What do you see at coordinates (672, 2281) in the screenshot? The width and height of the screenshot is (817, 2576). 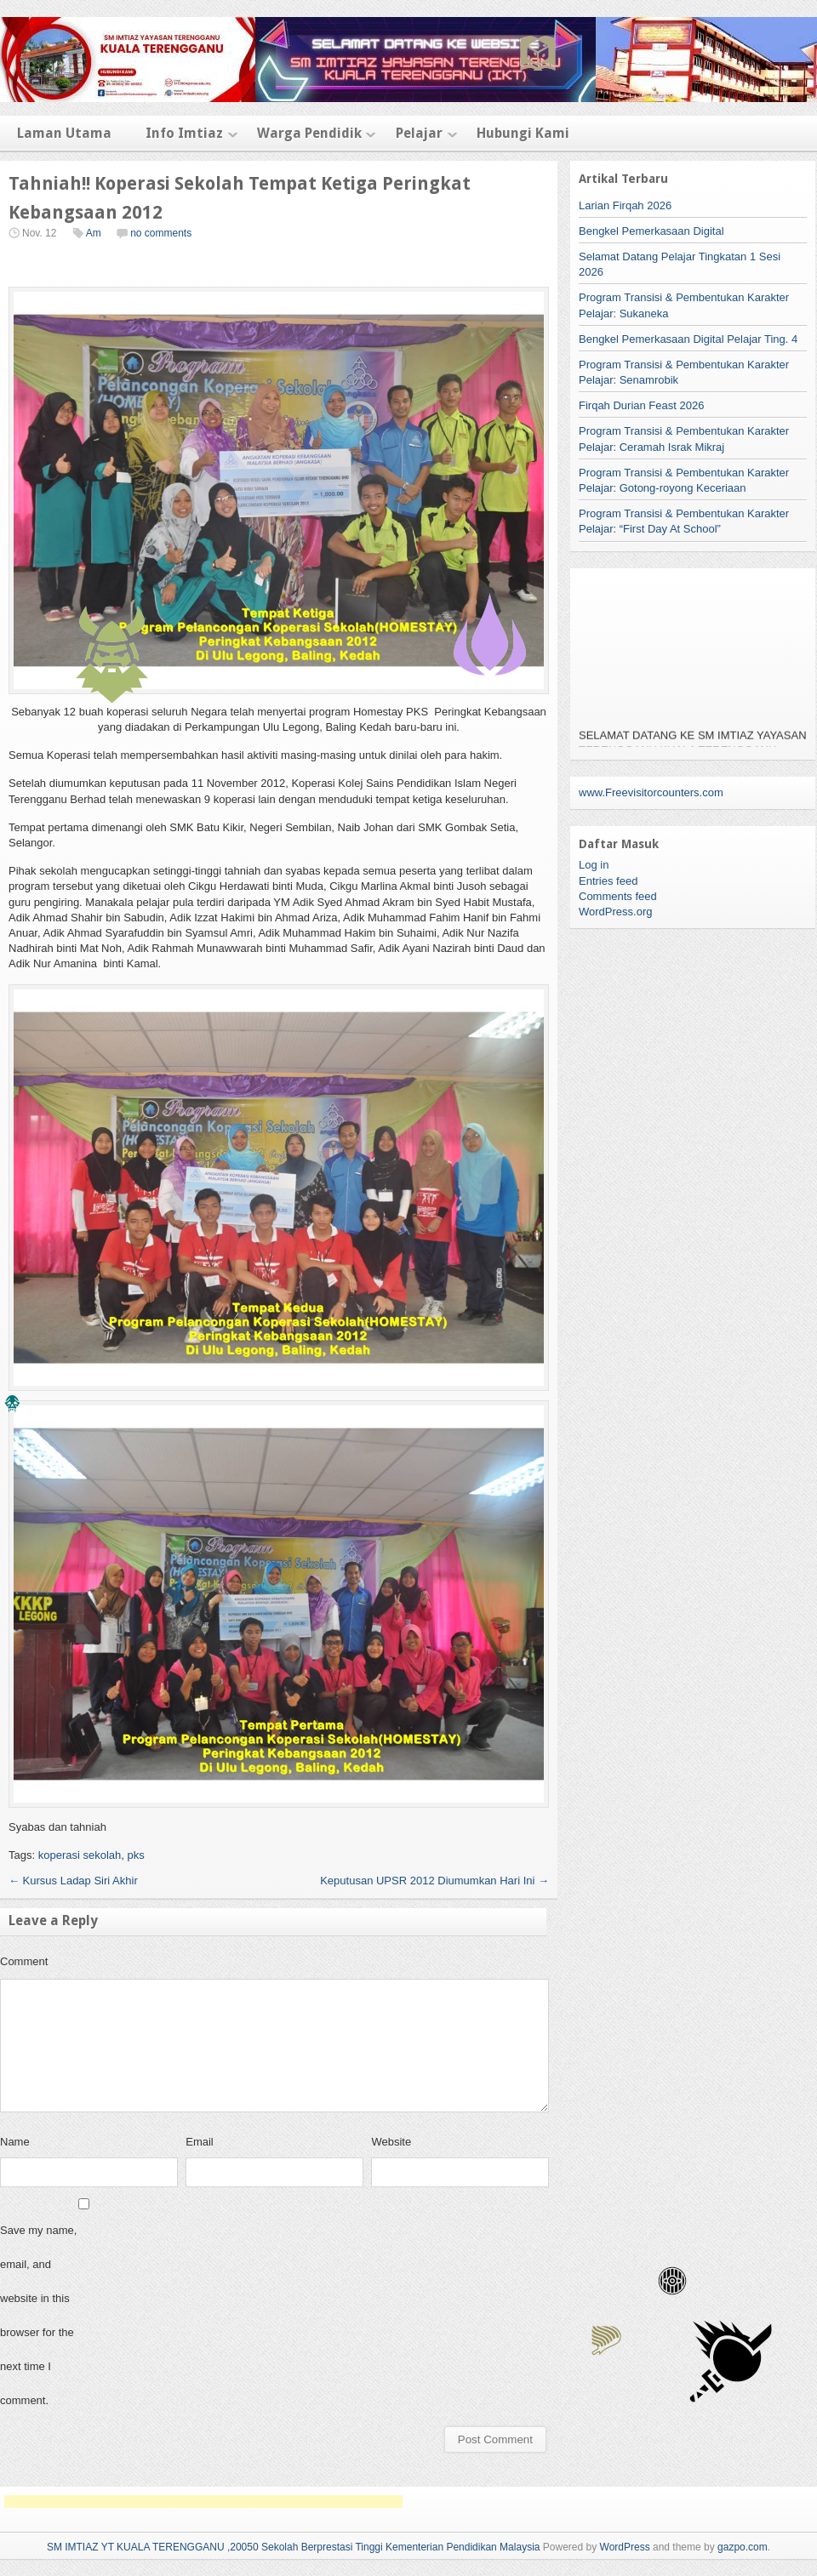 I see `select a defensive item or shield equipment` at bounding box center [672, 2281].